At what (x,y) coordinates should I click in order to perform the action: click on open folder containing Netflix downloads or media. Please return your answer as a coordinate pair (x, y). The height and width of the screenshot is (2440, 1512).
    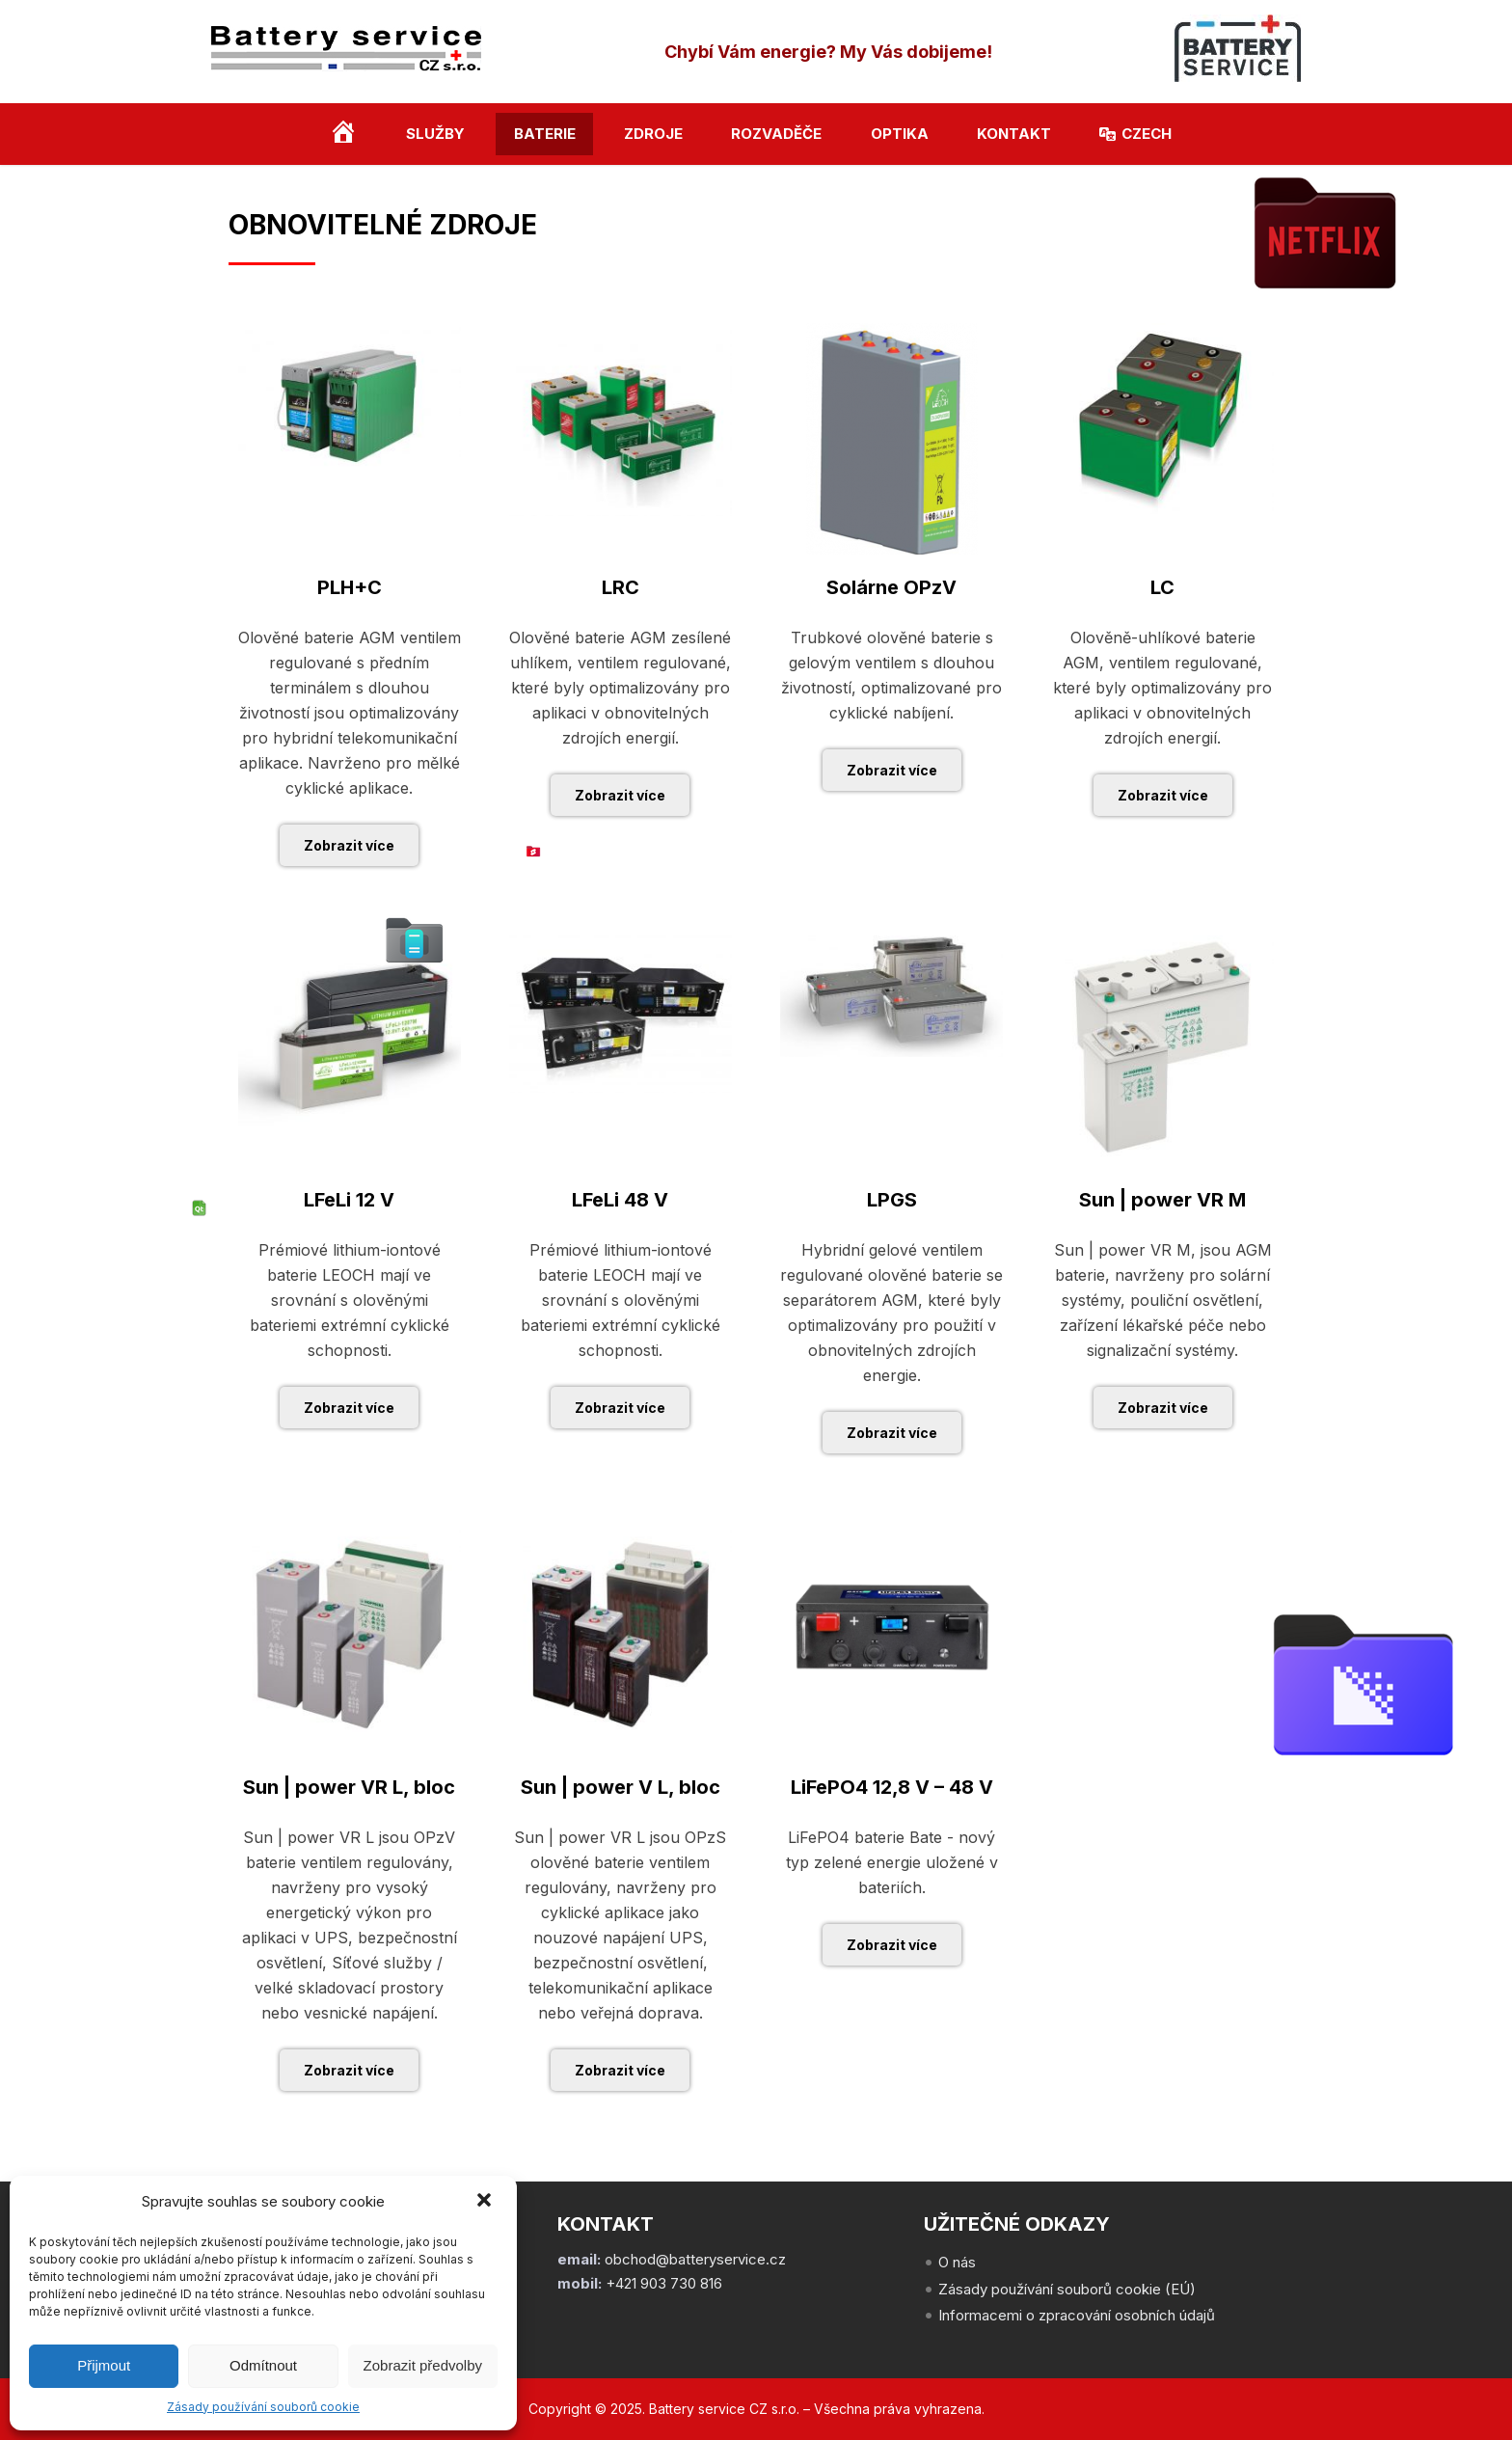
    Looking at the image, I should click on (1324, 236).